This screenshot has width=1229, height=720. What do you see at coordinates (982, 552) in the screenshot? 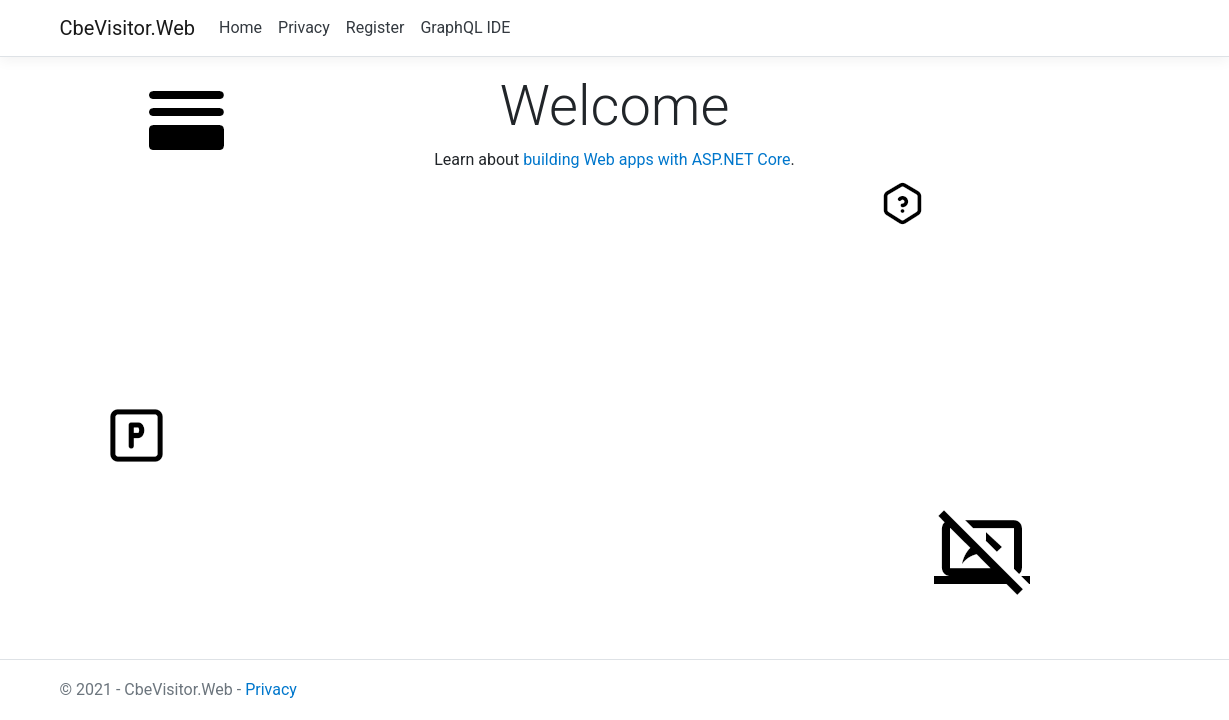
I see `stop sharing your screen` at bounding box center [982, 552].